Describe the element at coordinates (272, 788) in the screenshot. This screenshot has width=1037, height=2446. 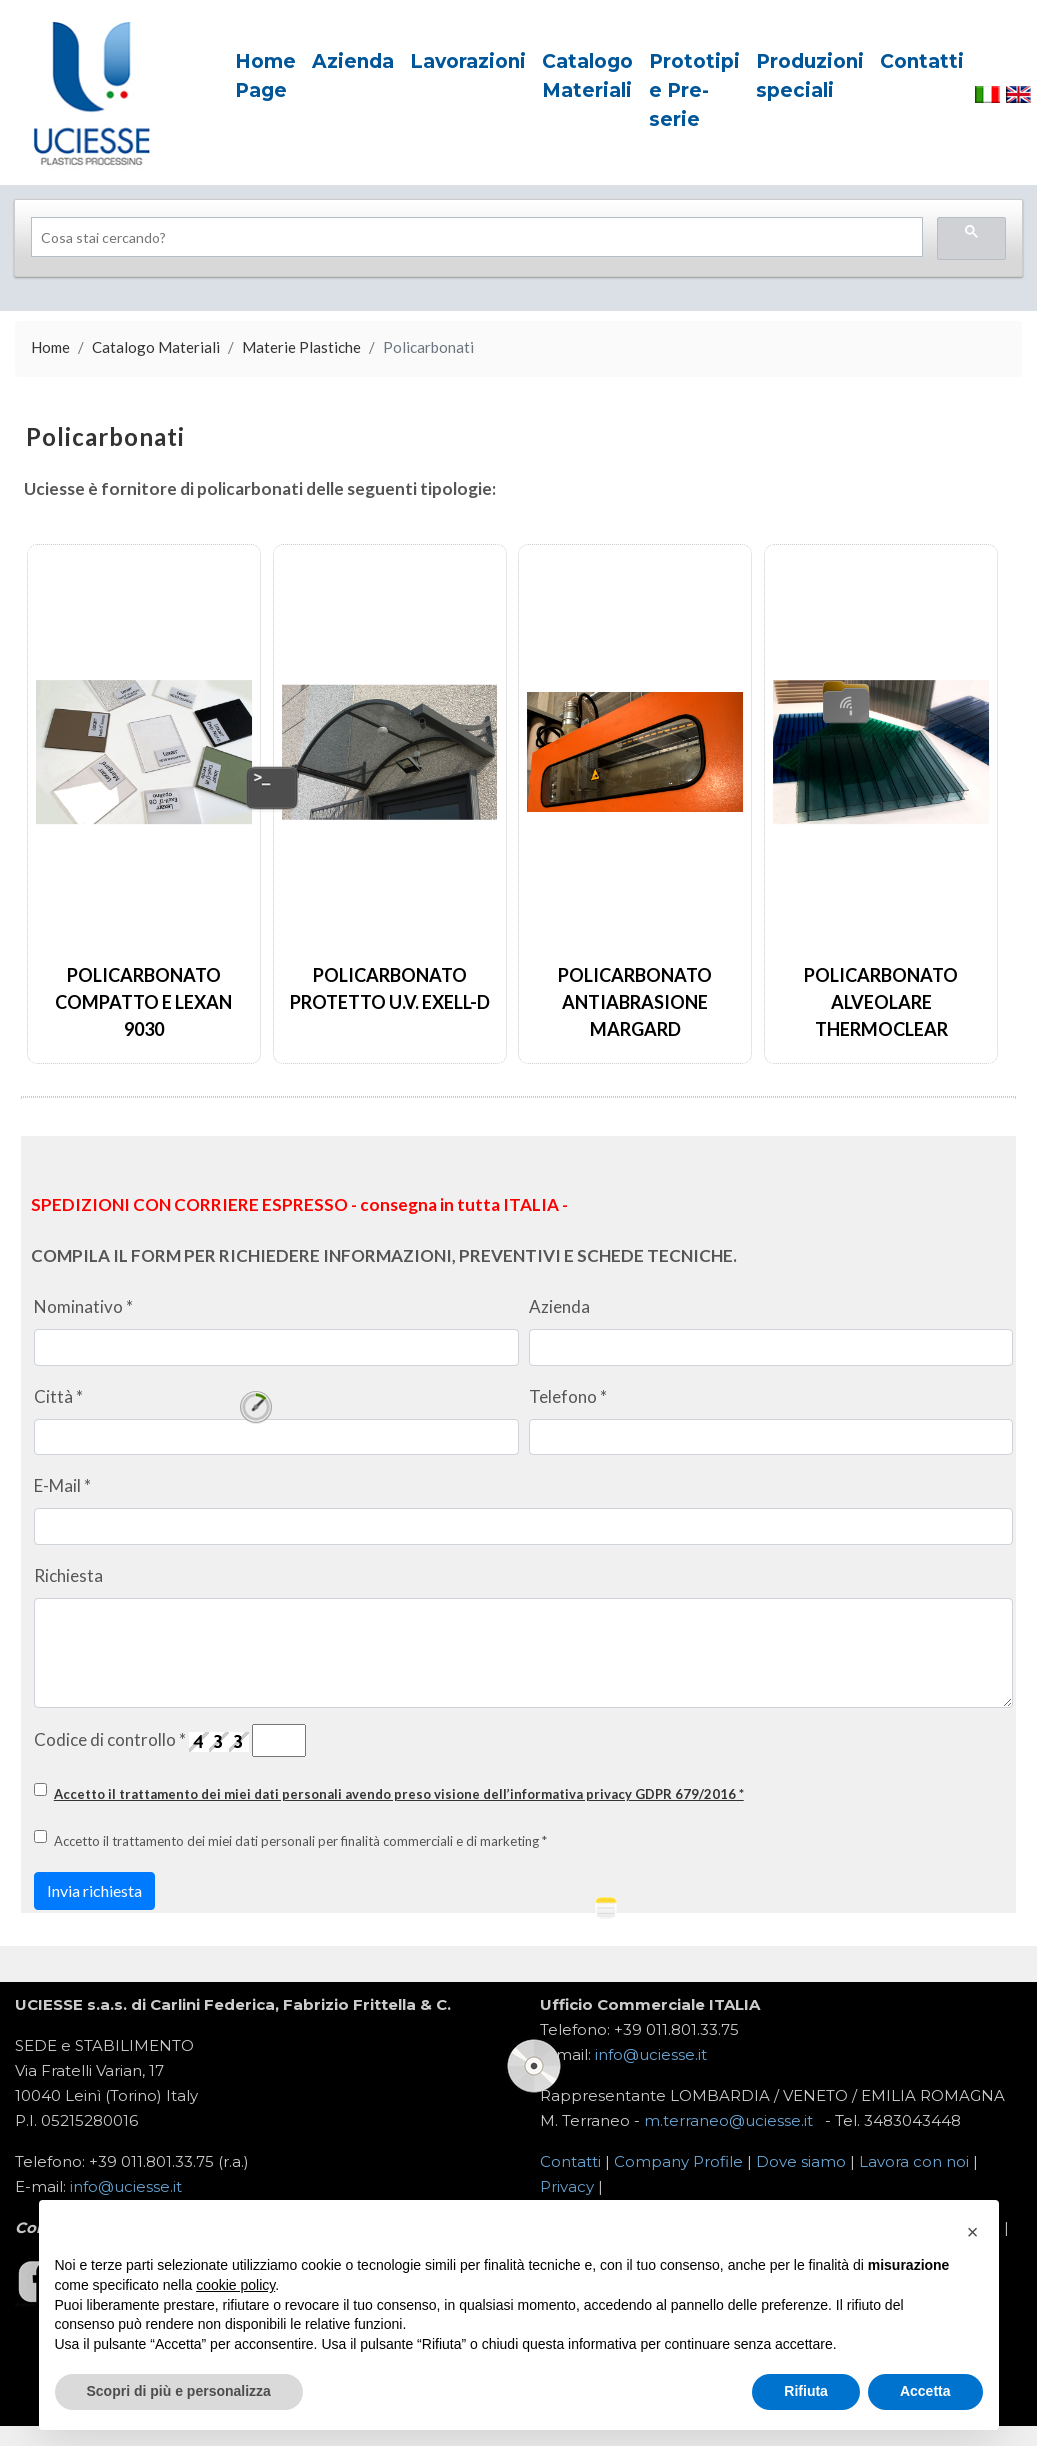
I see `open the terminal or command line` at that location.